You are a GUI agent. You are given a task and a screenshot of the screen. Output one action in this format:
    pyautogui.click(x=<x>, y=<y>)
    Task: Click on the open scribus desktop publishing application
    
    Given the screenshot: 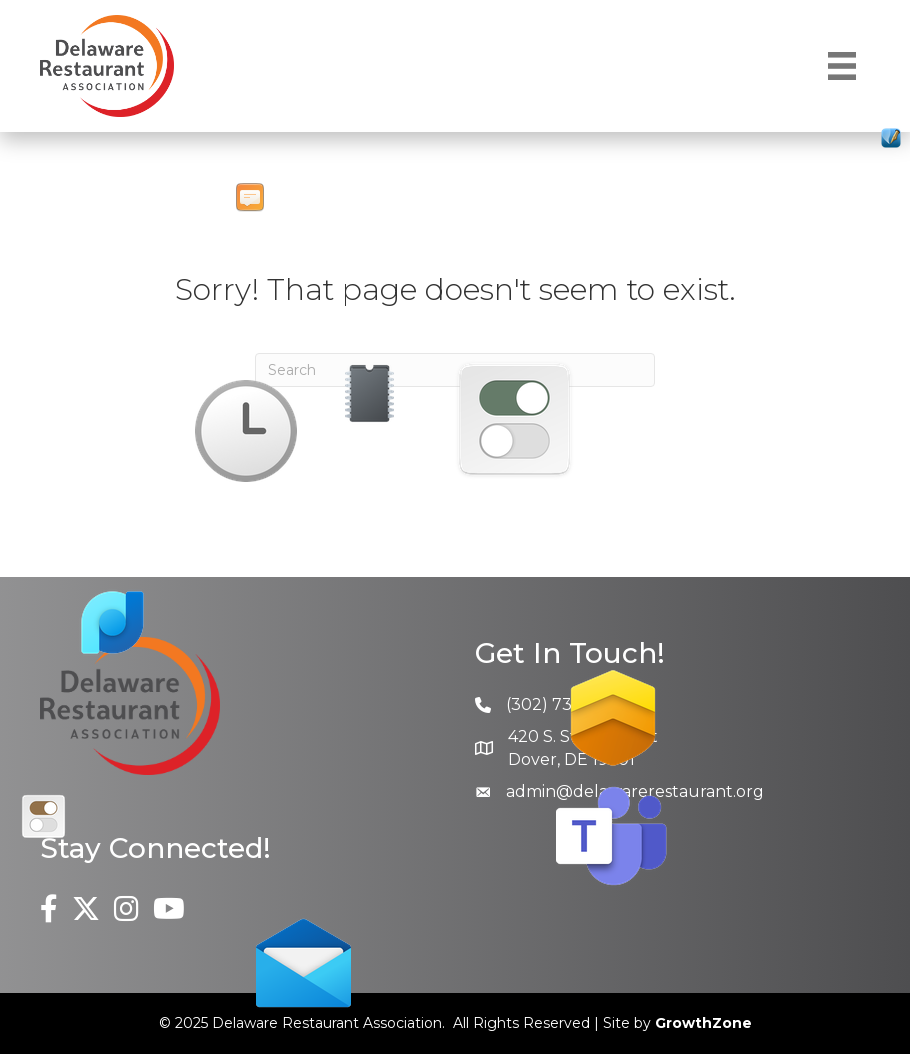 What is the action you would take?
    pyautogui.click(x=891, y=138)
    